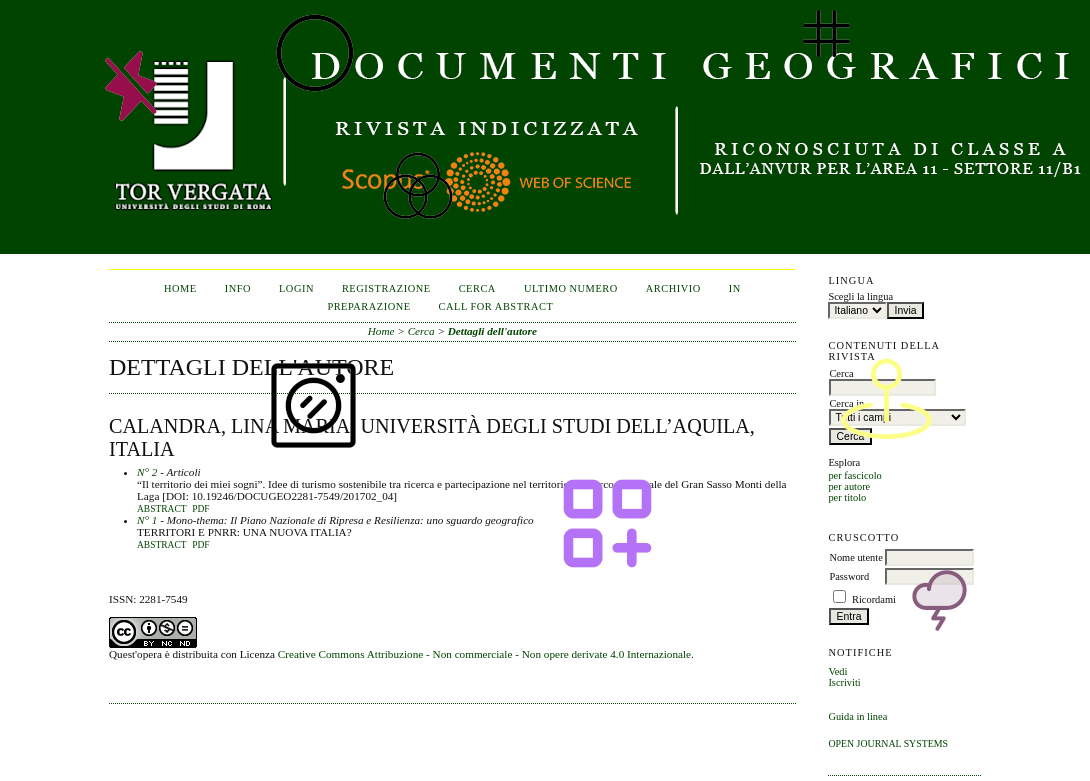 The height and width of the screenshot is (781, 1090). What do you see at coordinates (826, 33) in the screenshot?
I see `add or view hashtags` at bounding box center [826, 33].